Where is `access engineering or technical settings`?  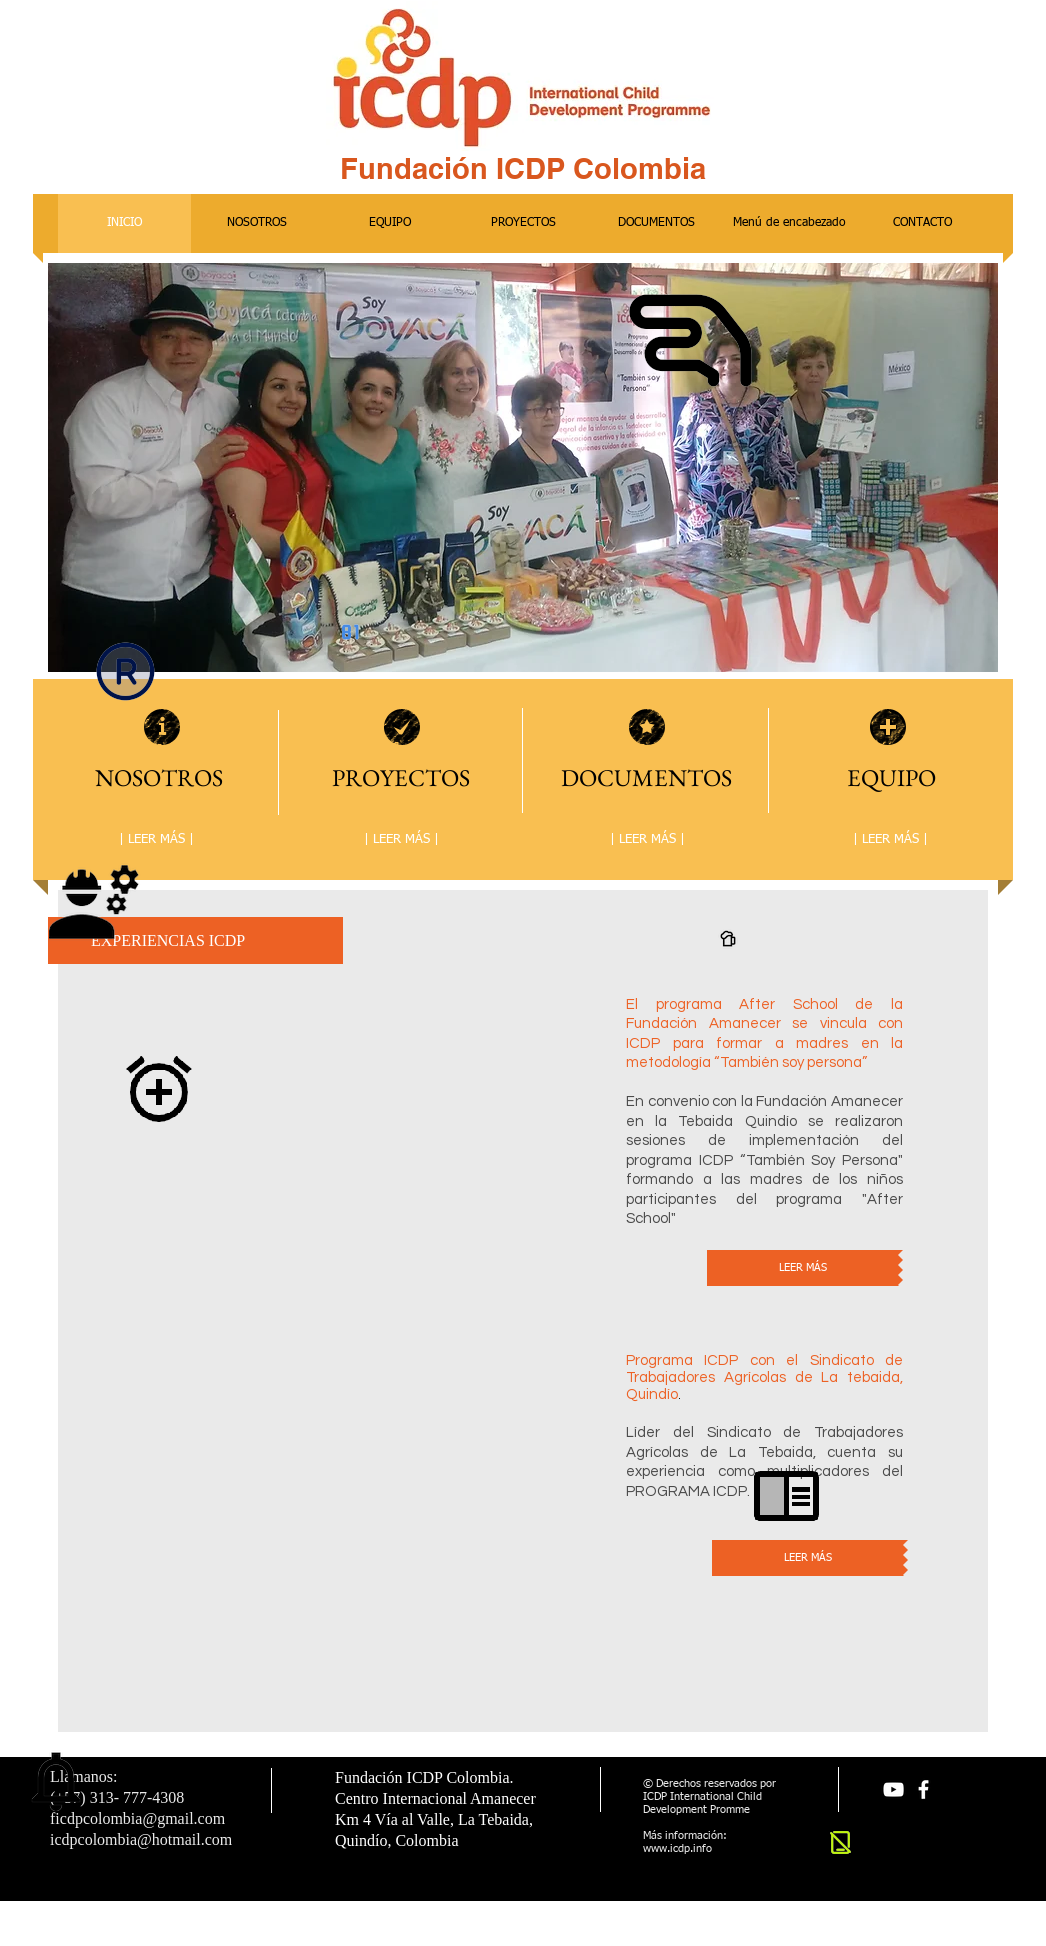
access engineering or technical settings is located at coordinates (94, 902).